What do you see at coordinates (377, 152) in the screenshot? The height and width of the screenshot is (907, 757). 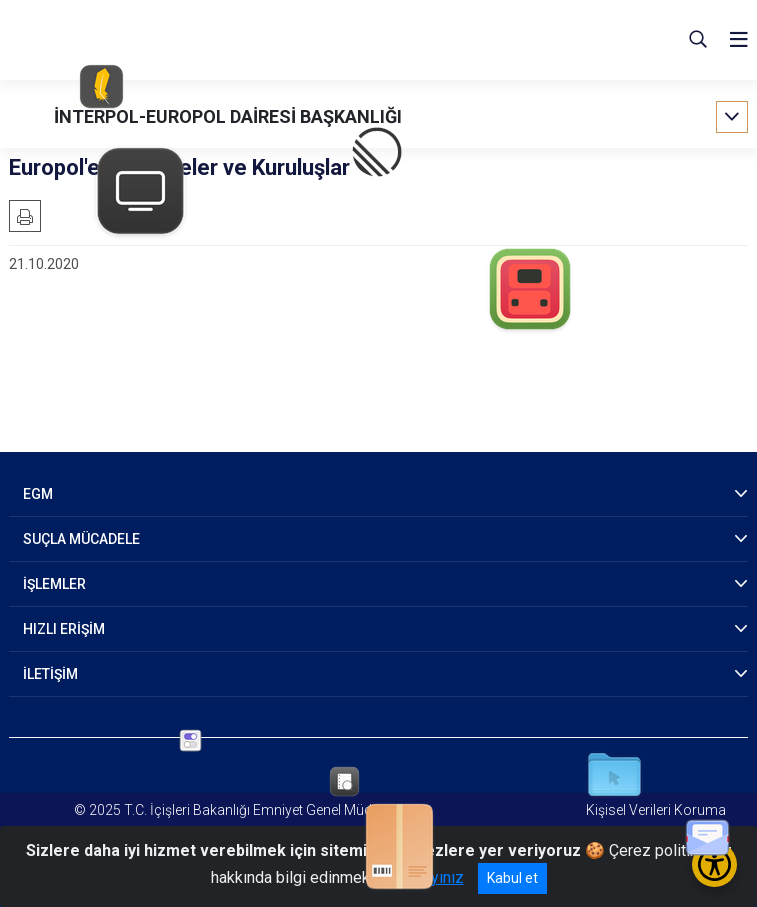 I see `open linear app` at bounding box center [377, 152].